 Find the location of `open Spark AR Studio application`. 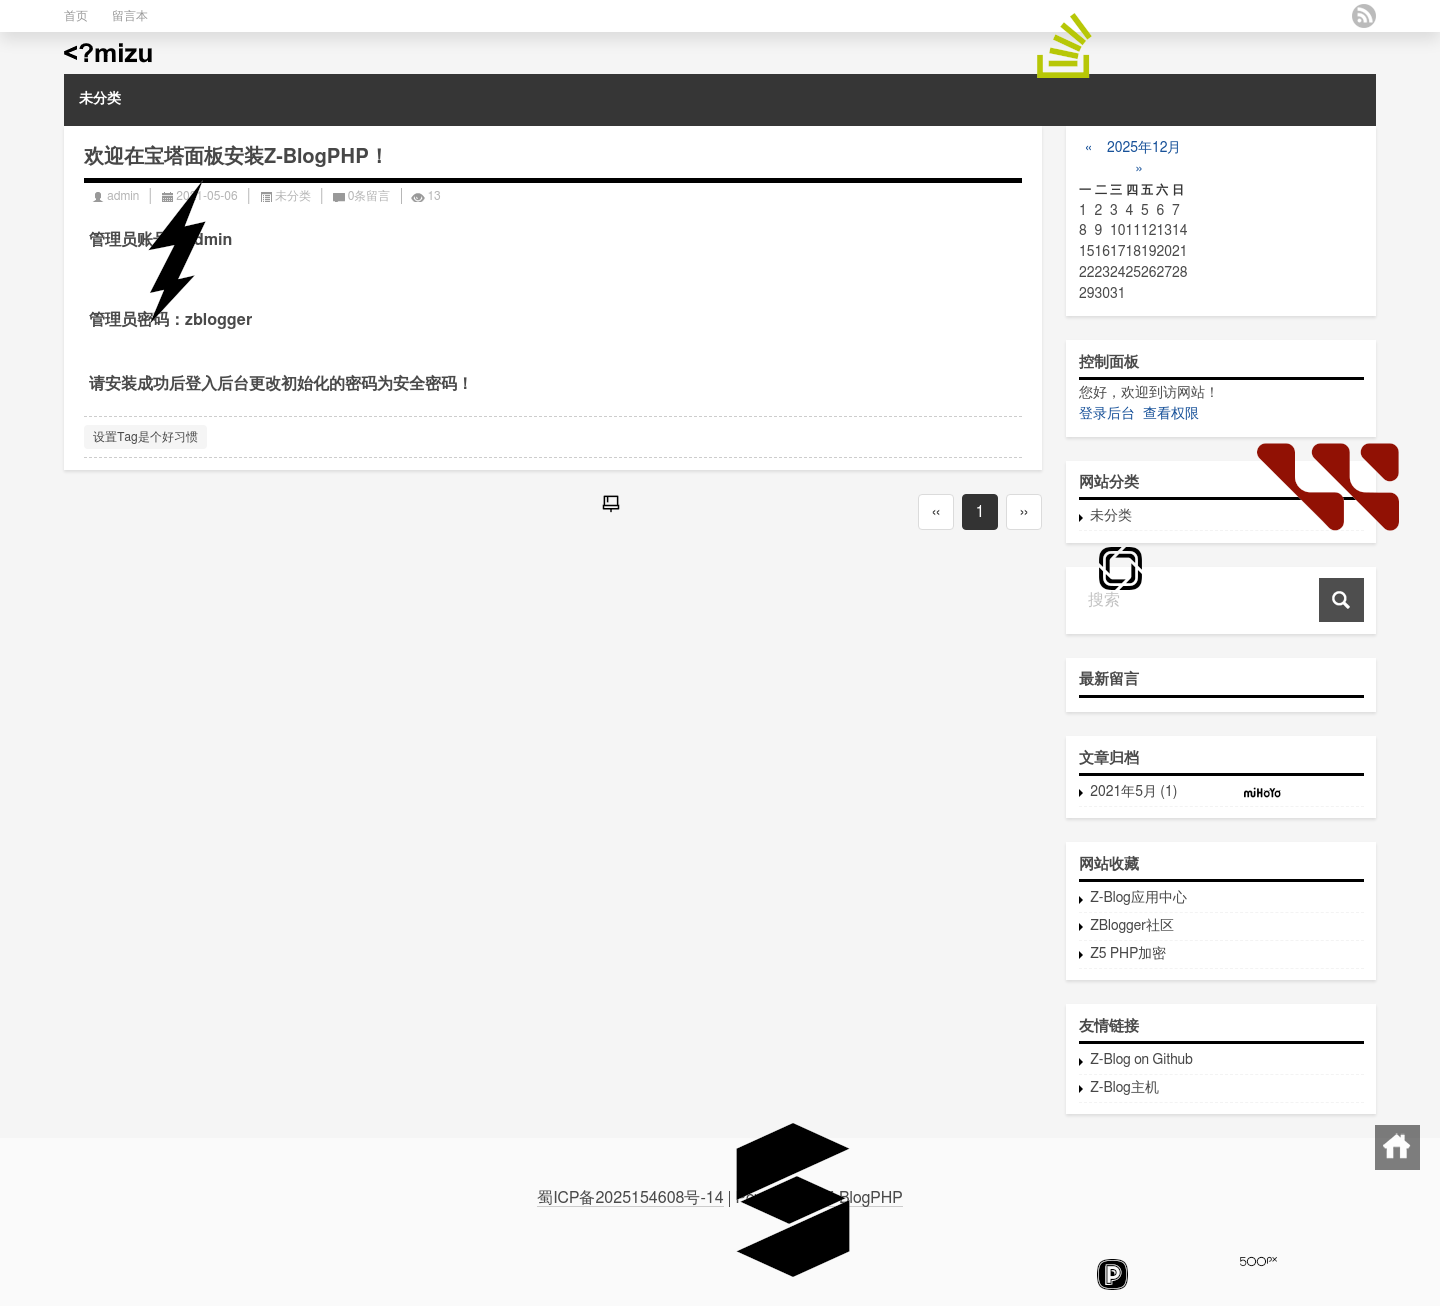

open Spark AR Studio application is located at coordinates (793, 1200).